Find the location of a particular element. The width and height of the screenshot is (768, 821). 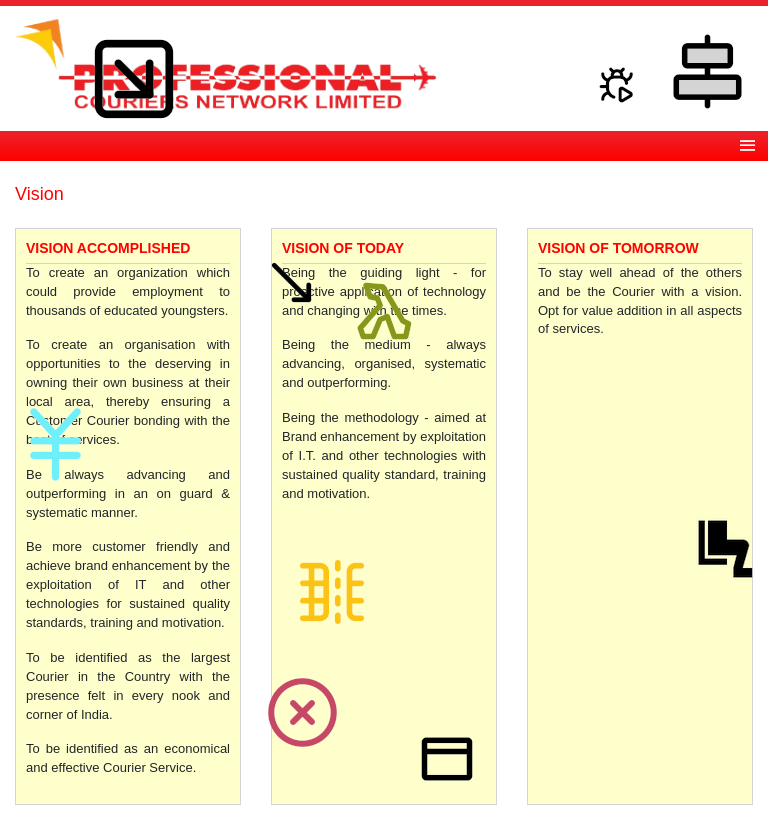

split table into separate columns is located at coordinates (332, 592).